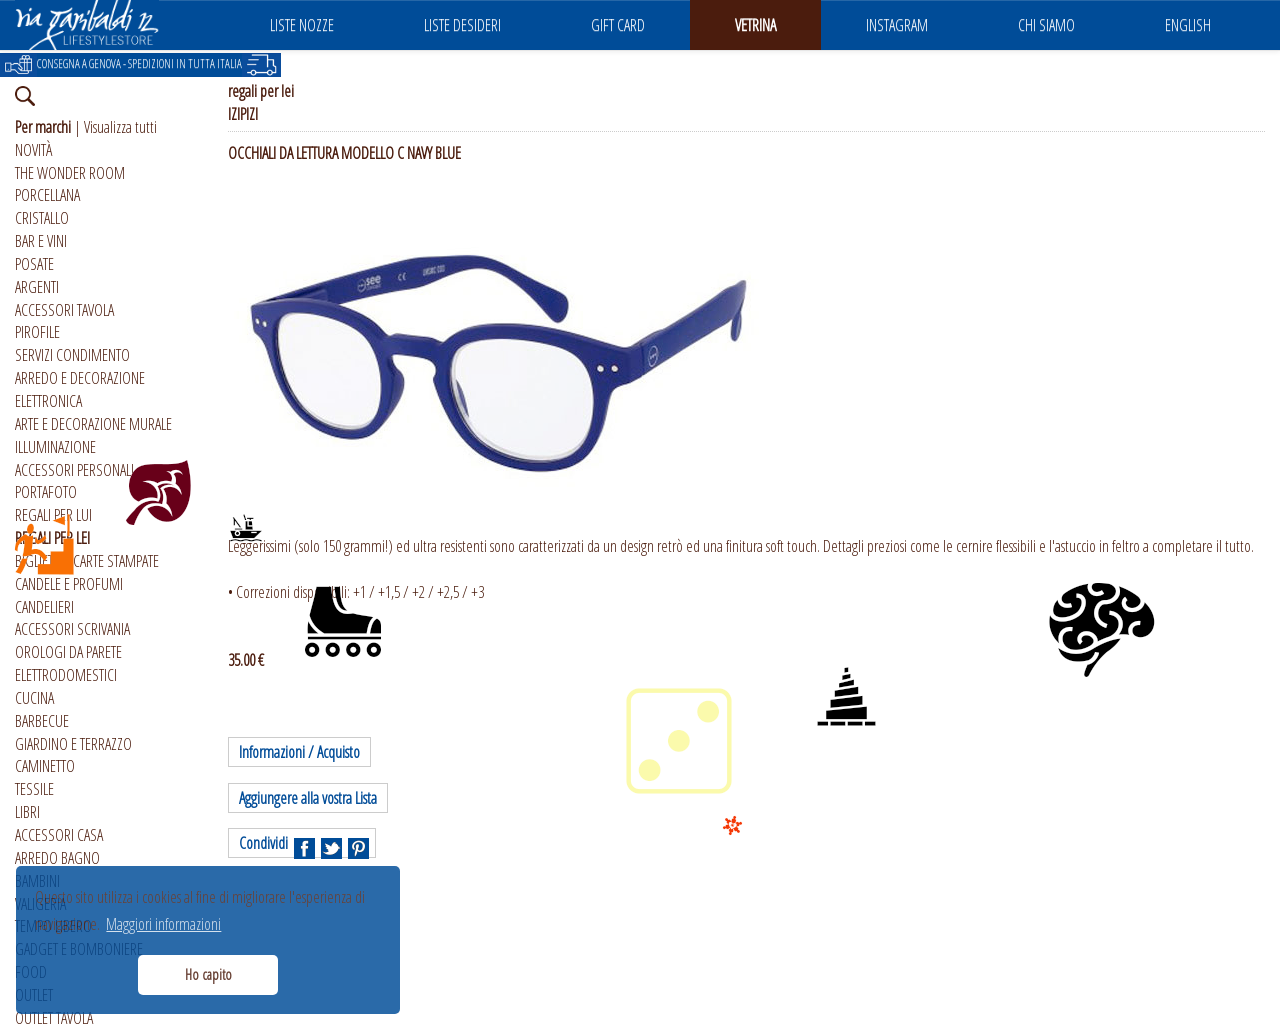 The width and height of the screenshot is (1280, 1030). Describe the element at coordinates (43, 544) in the screenshot. I see `track progress toward a goal` at that location.